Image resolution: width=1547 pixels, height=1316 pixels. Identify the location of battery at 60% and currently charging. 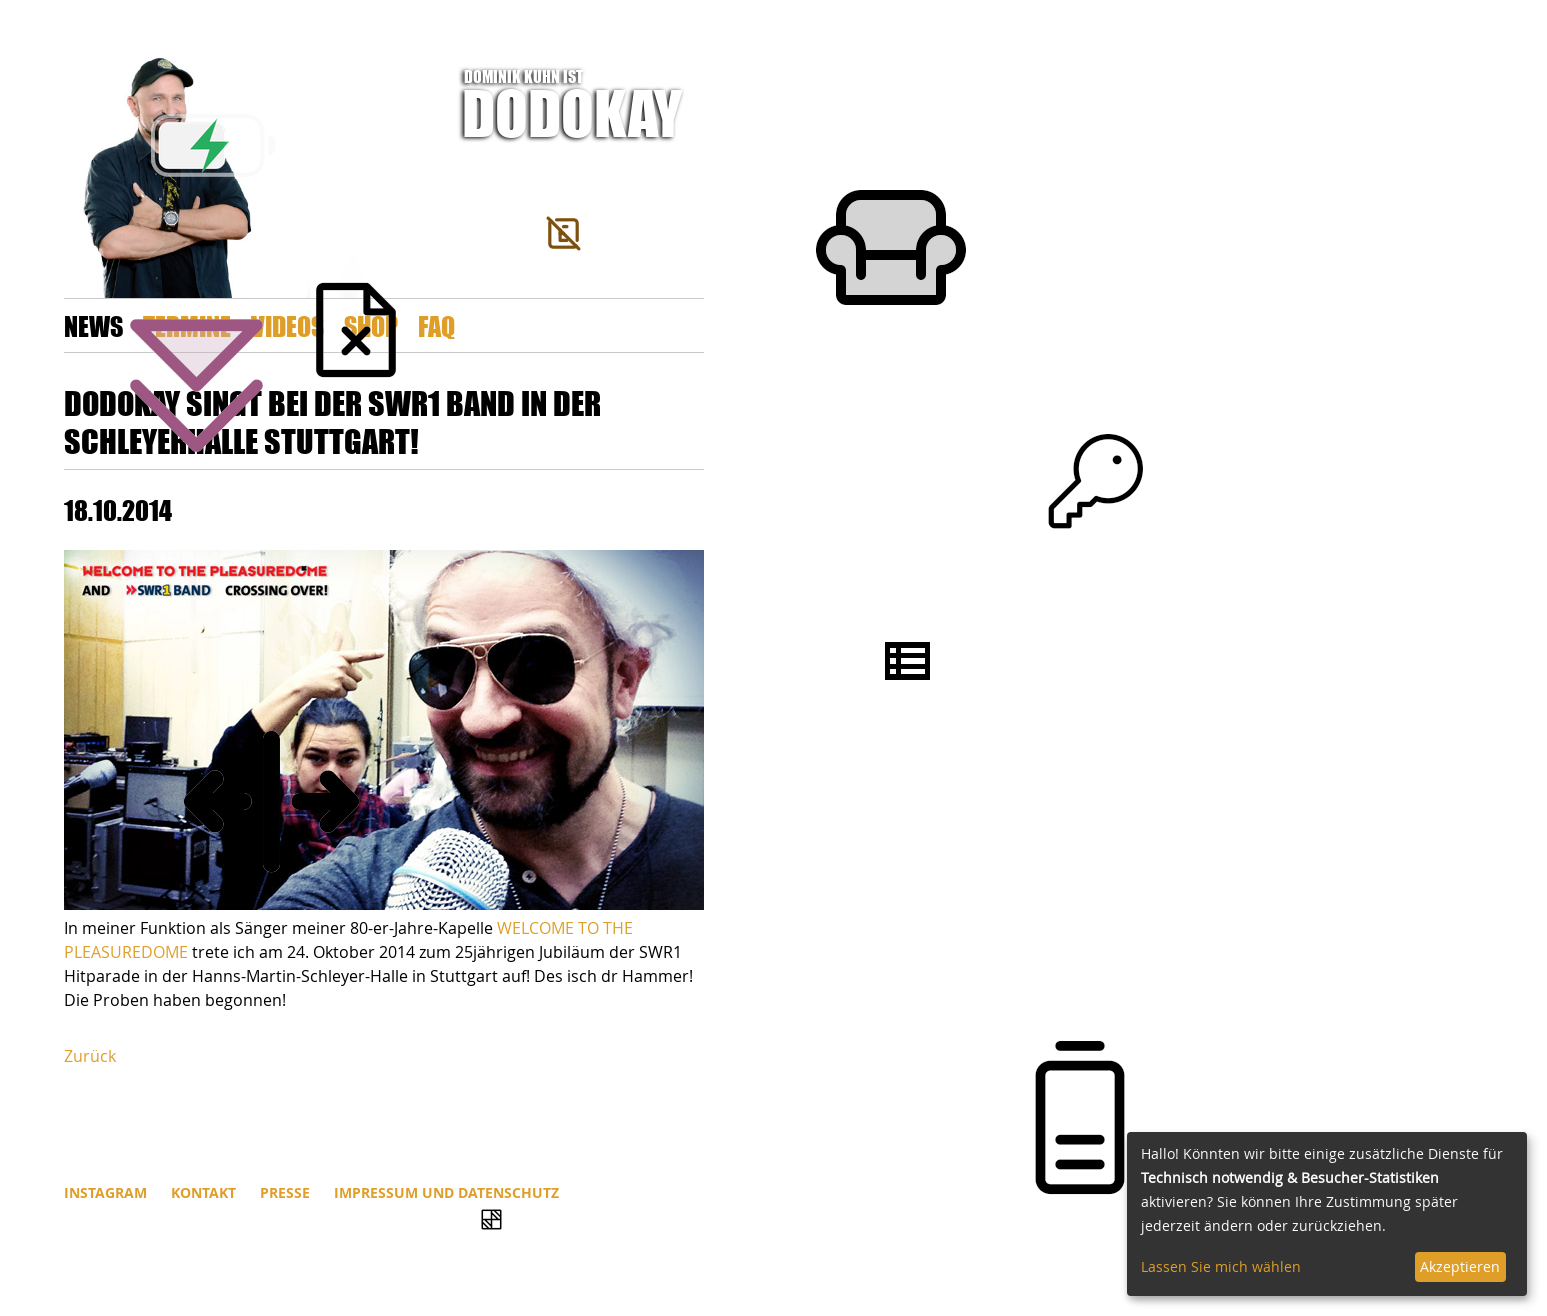
(213, 145).